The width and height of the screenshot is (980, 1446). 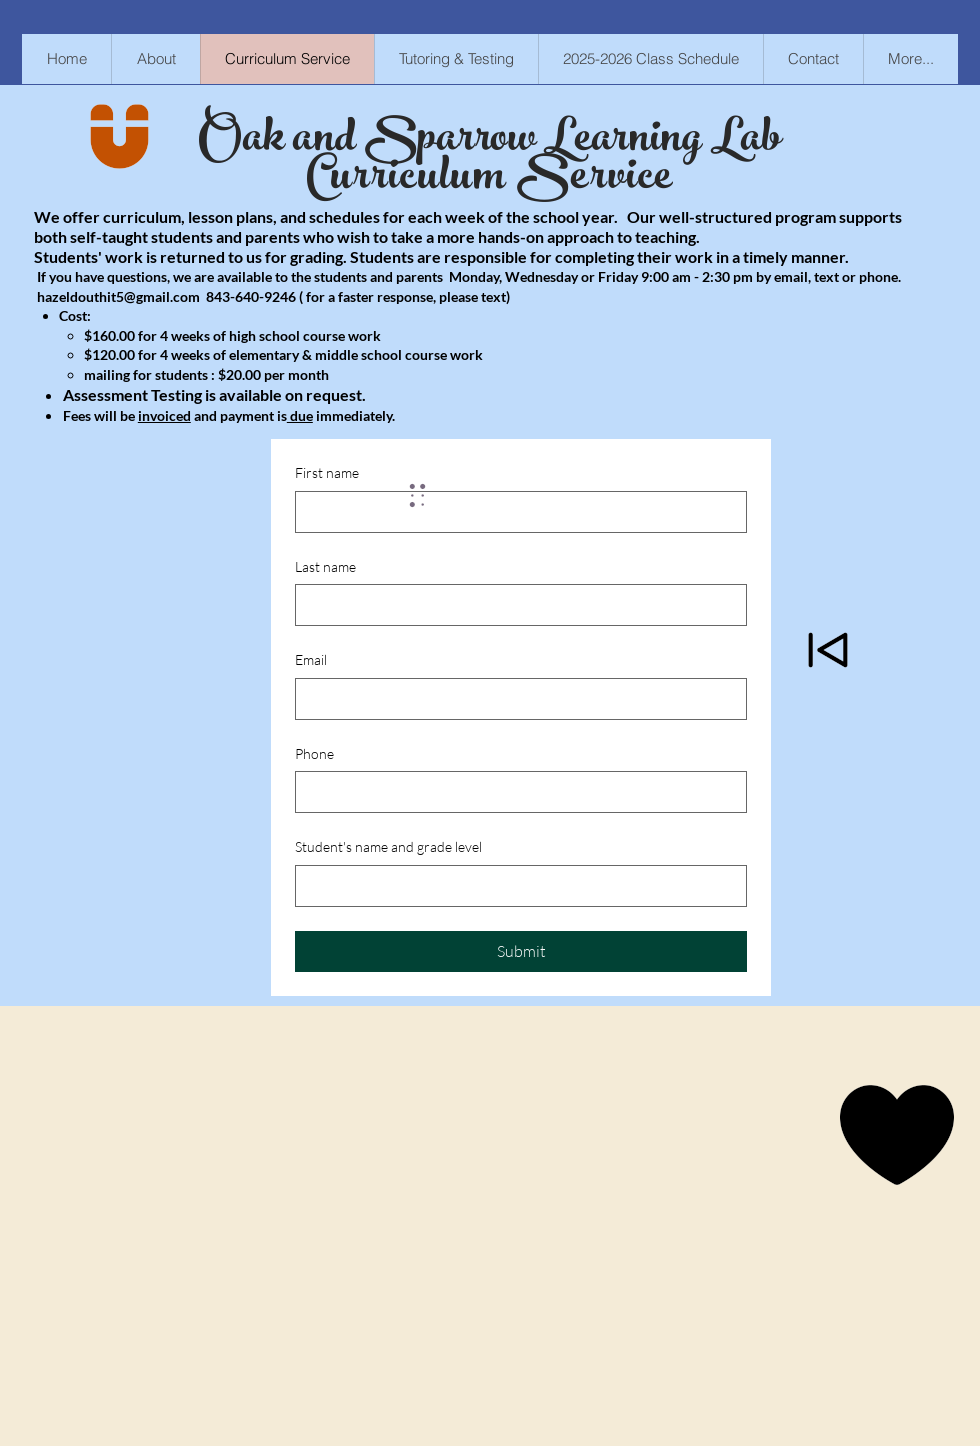 What do you see at coordinates (897, 1135) in the screenshot?
I see `add to favorites` at bounding box center [897, 1135].